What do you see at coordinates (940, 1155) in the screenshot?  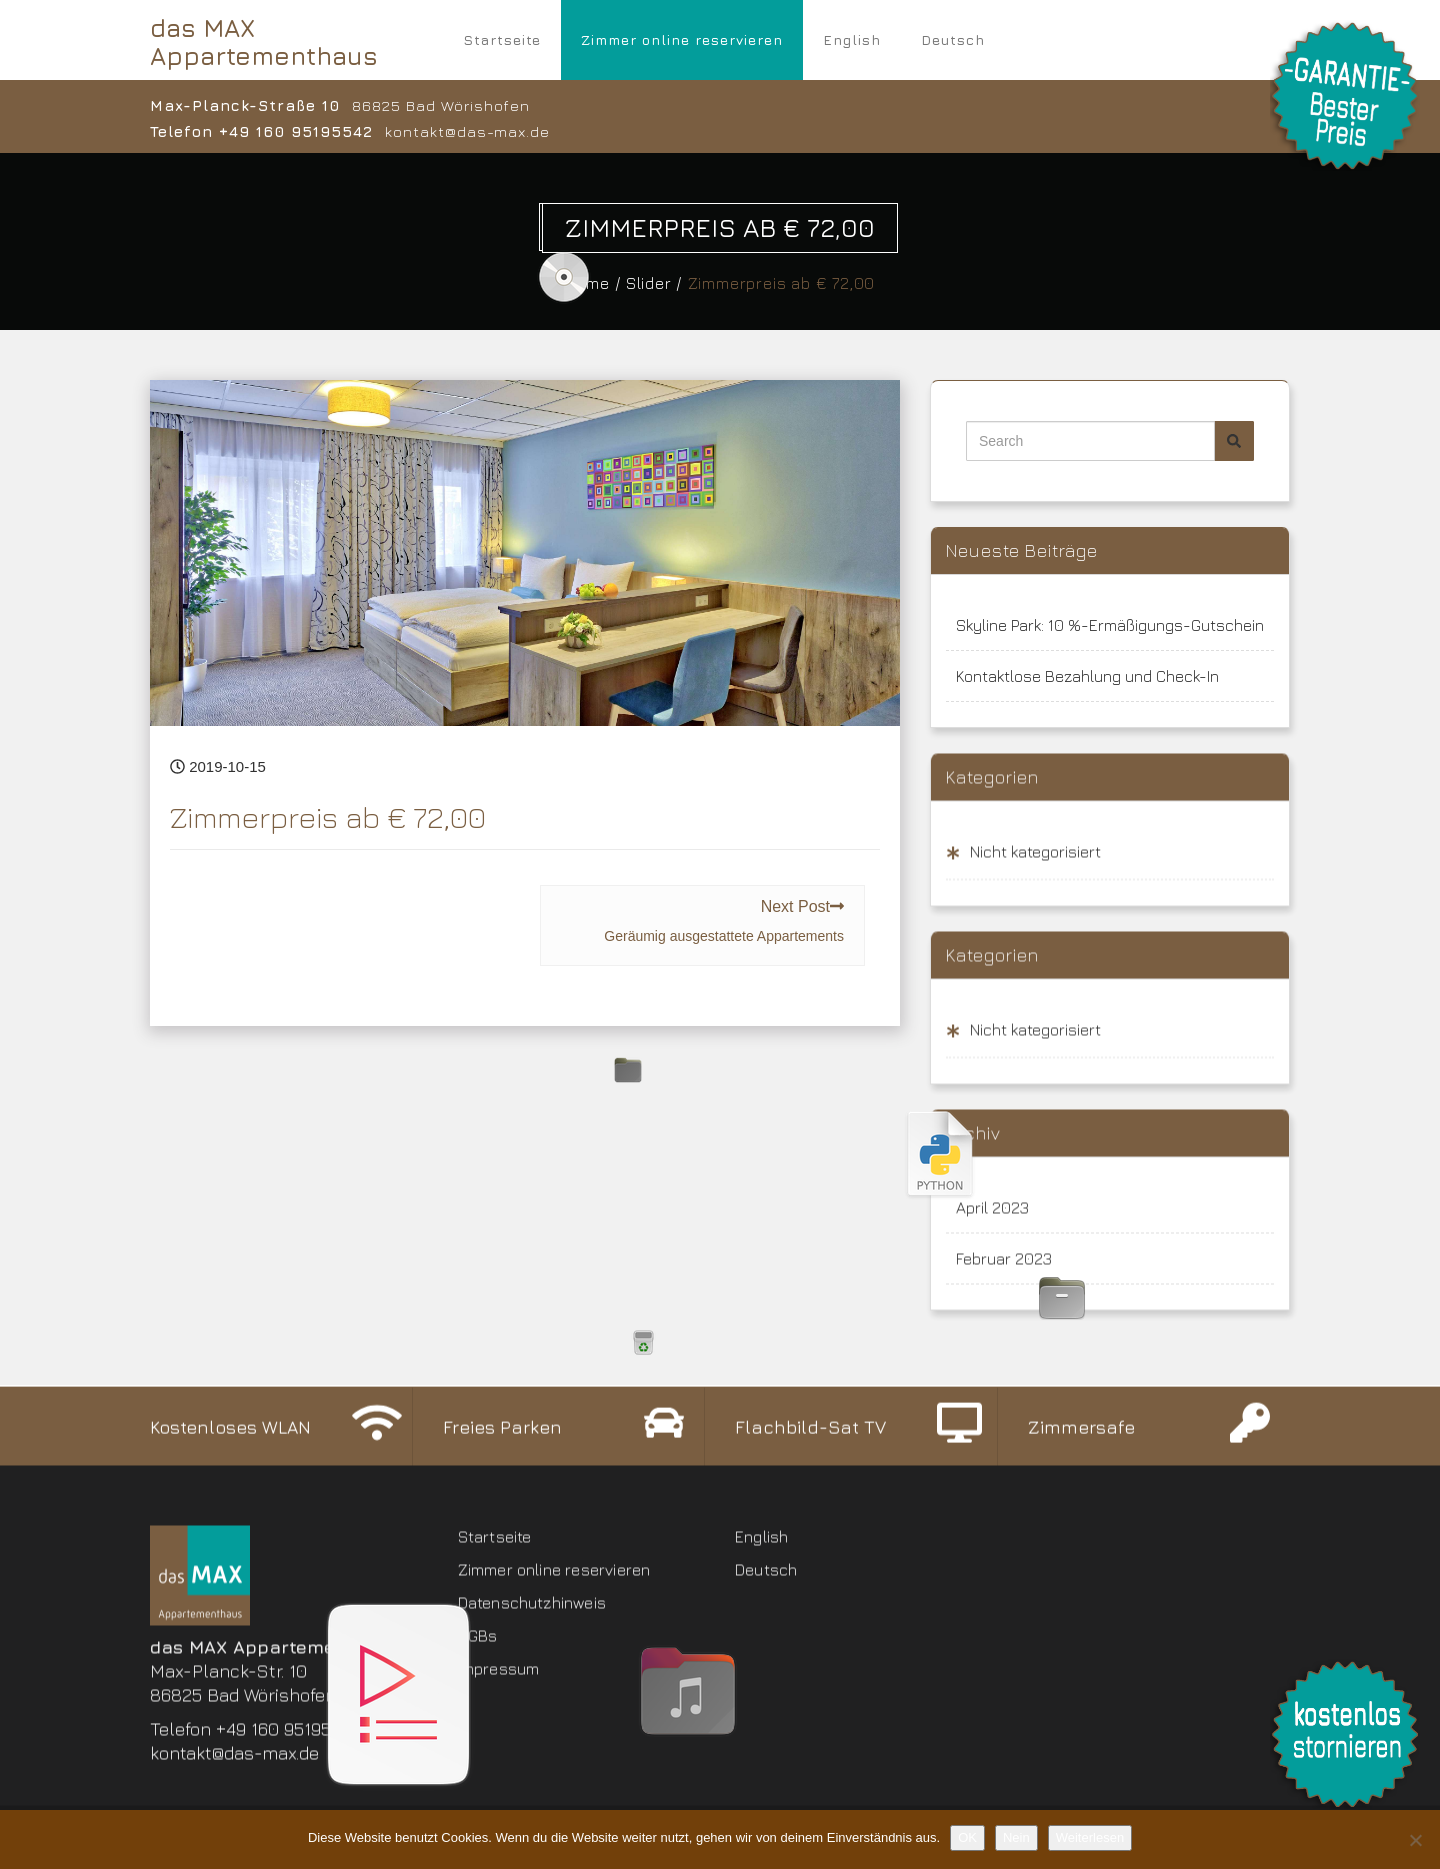 I see `a python source code file` at bounding box center [940, 1155].